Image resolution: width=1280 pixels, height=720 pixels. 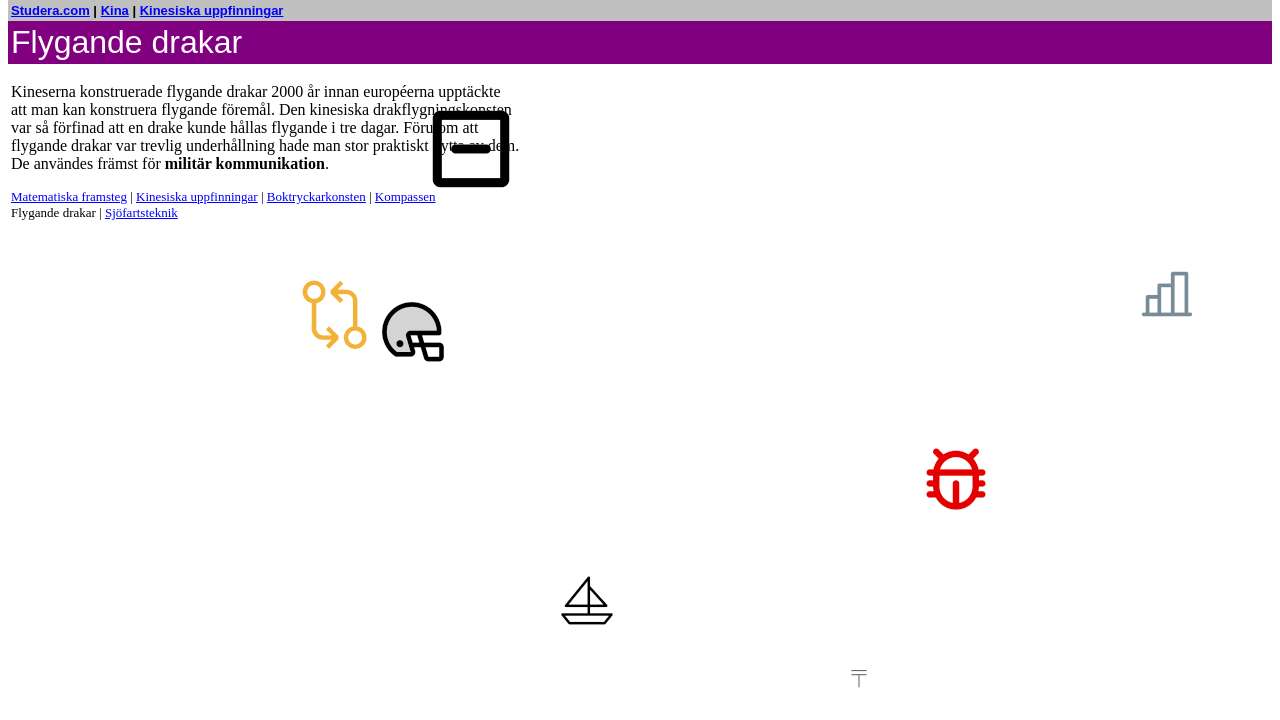 What do you see at coordinates (859, 678) in the screenshot?
I see `indicates kazakhstani tenge currency` at bounding box center [859, 678].